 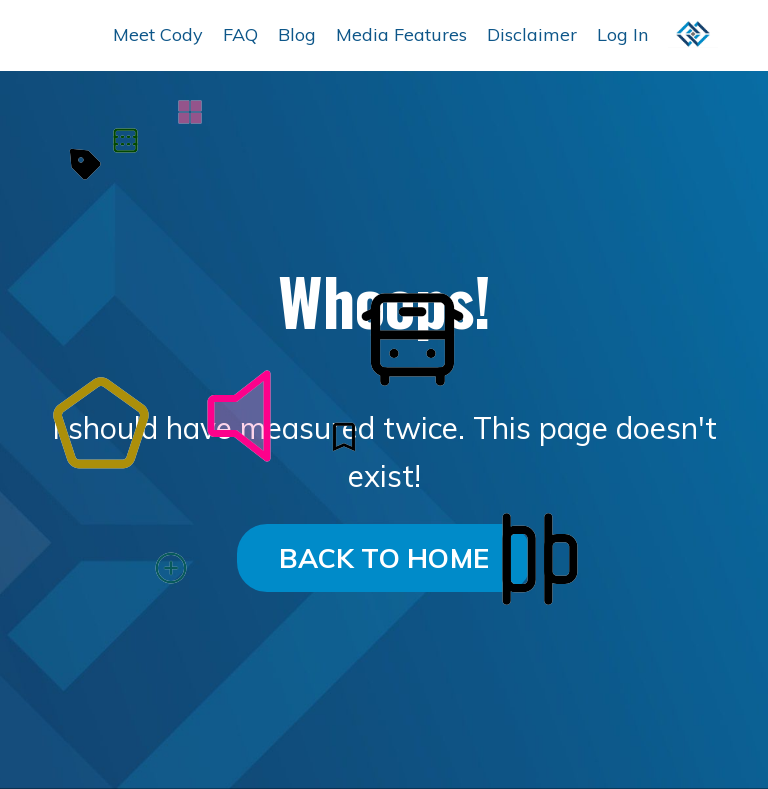 I want to click on speaker with no volume or sound output, so click(x=253, y=416).